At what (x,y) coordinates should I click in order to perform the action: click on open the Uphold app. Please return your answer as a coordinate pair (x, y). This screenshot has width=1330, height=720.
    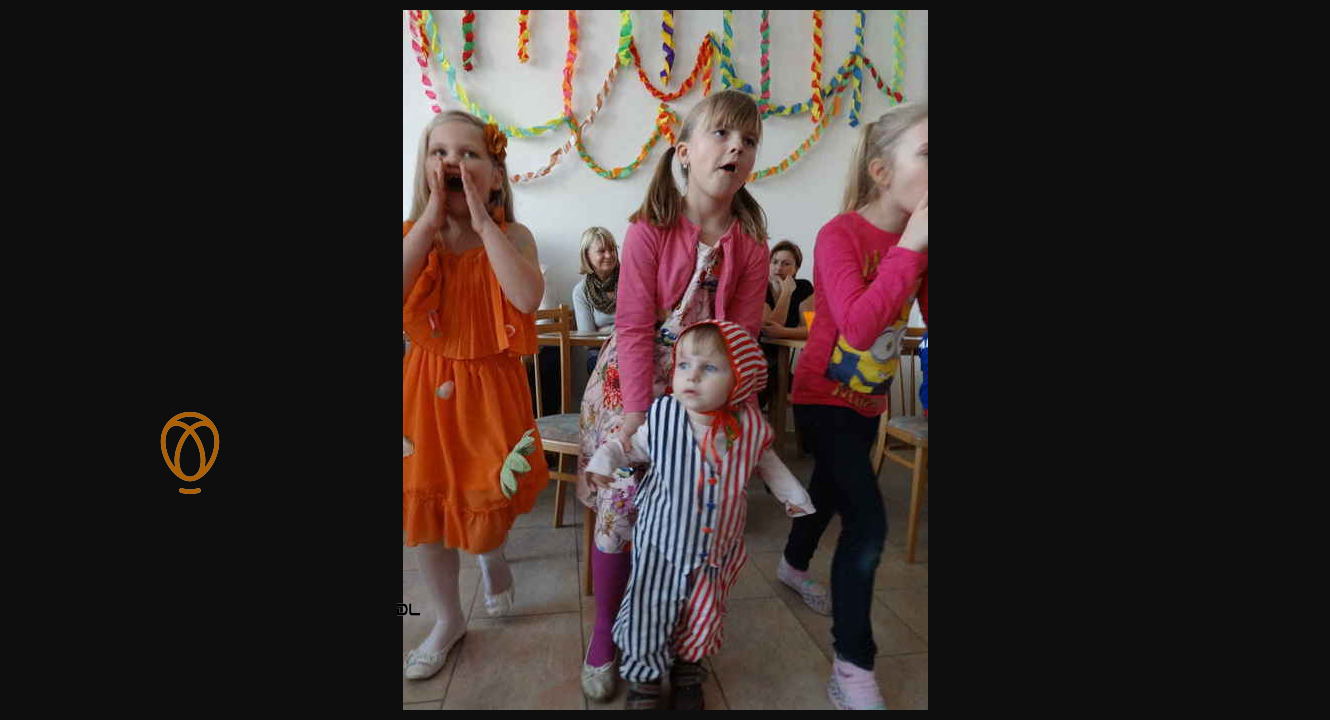
    Looking at the image, I should click on (190, 453).